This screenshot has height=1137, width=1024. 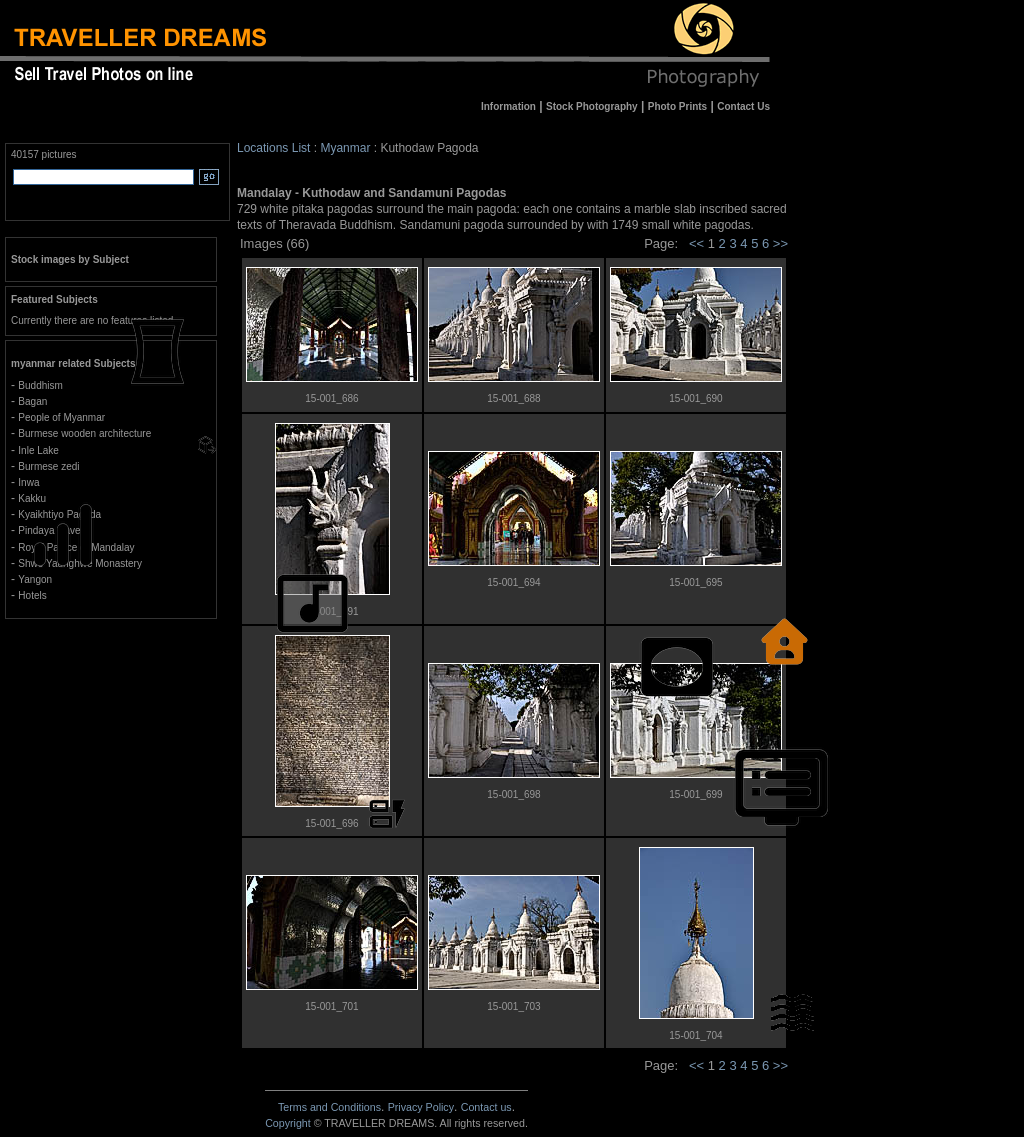 I want to click on access dynamic or auto-generated forms, so click(x=387, y=814).